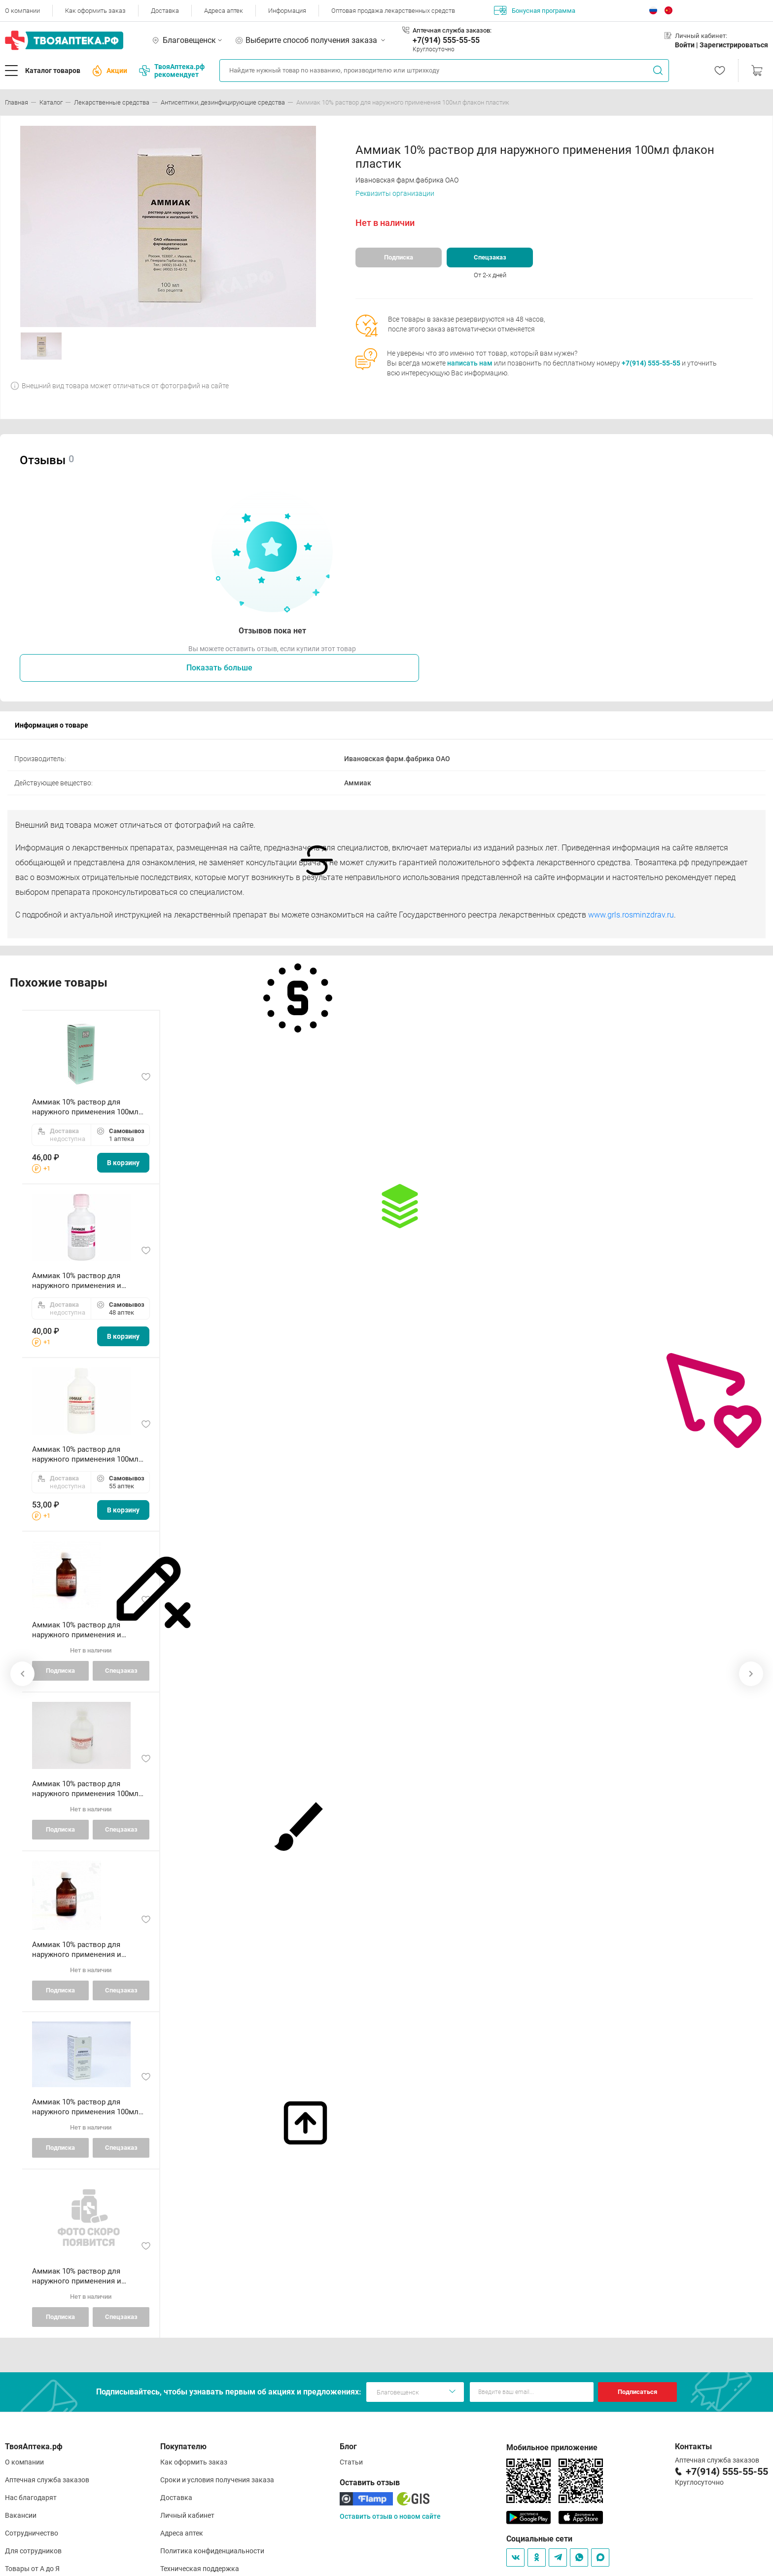  I want to click on upload a file or document, so click(305, 2123).